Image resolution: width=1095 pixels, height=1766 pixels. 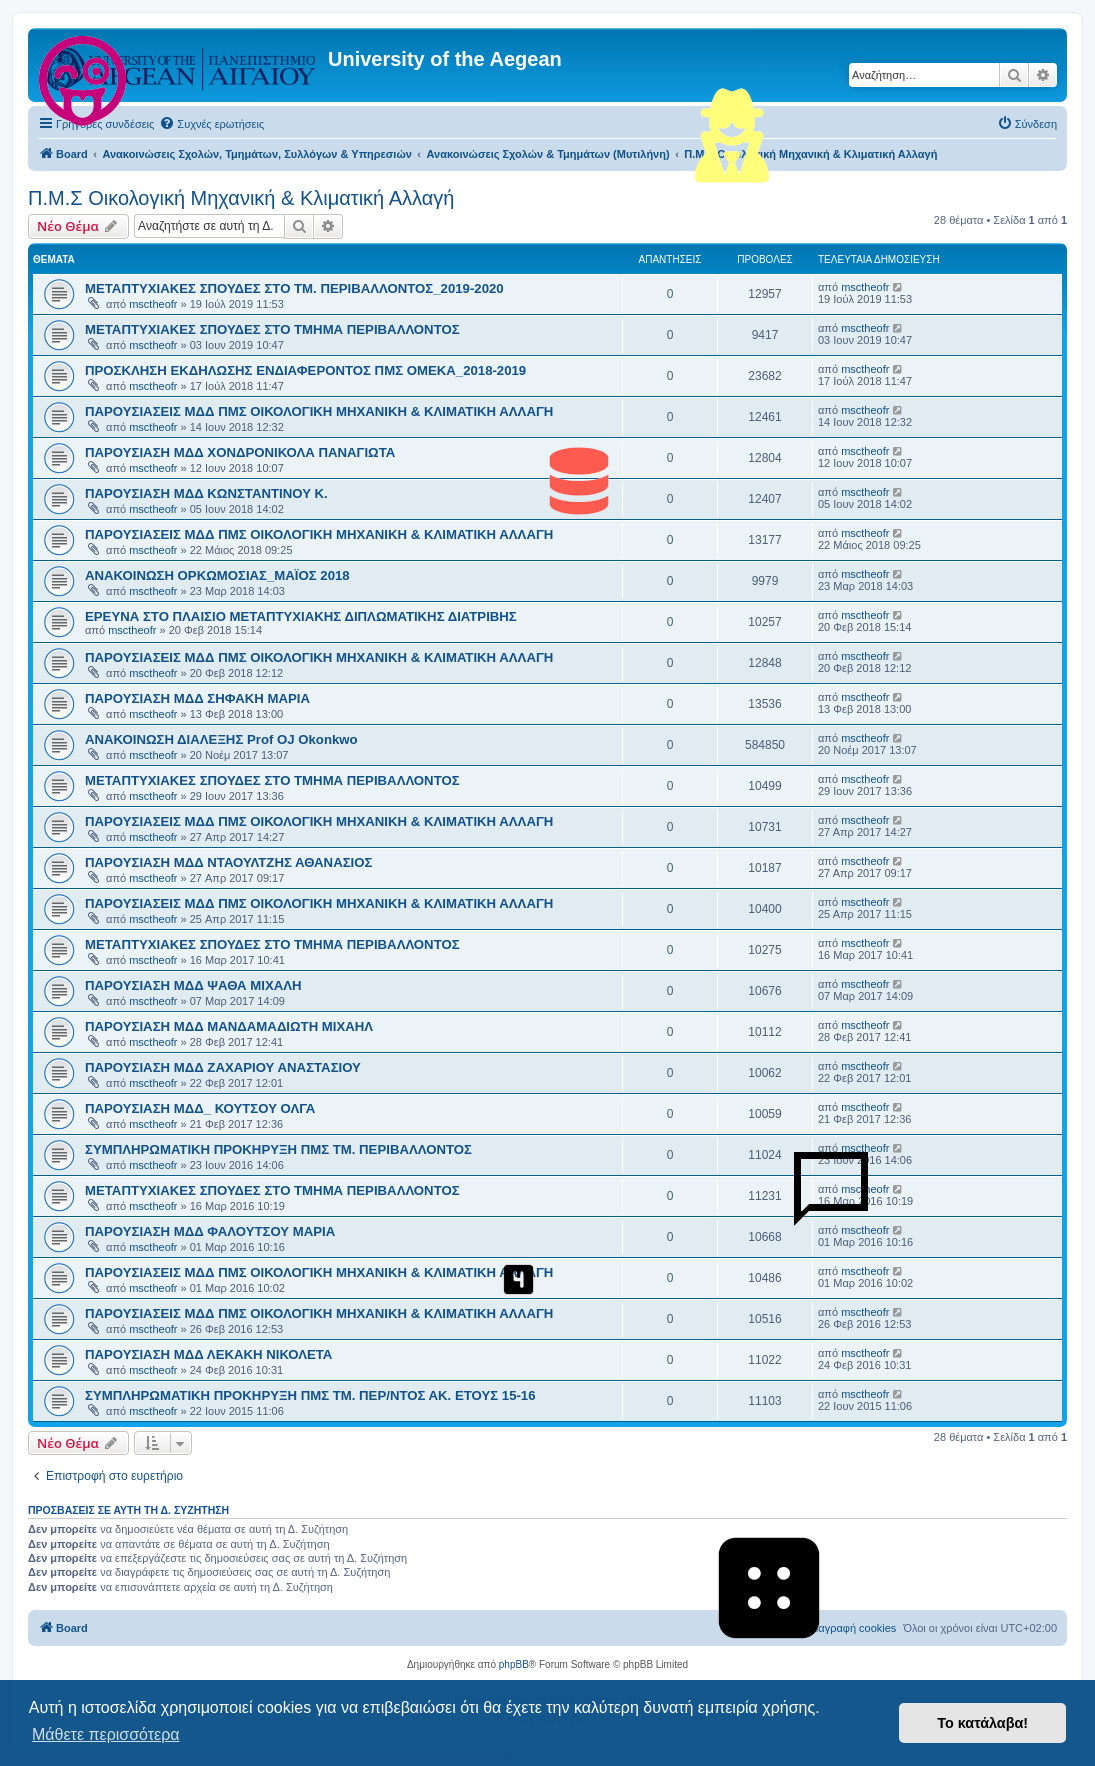 I want to click on react with a playful or silly emoji, so click(x=82, y=79).